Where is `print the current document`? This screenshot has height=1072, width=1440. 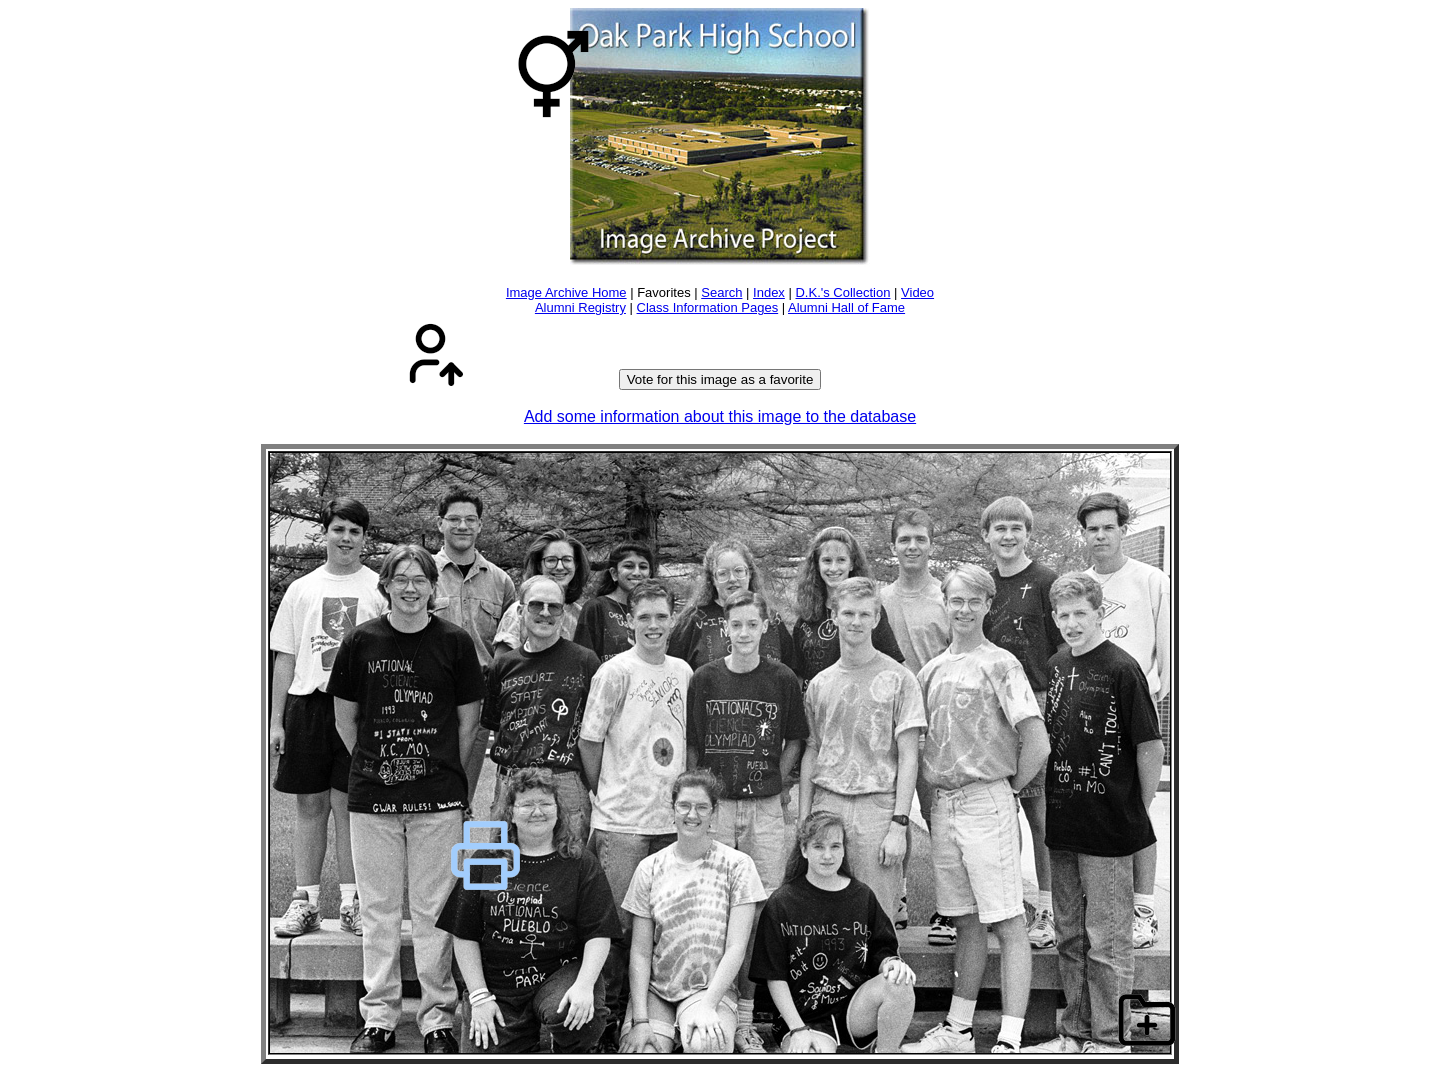
print the current document is located at coordinates (485, 855).